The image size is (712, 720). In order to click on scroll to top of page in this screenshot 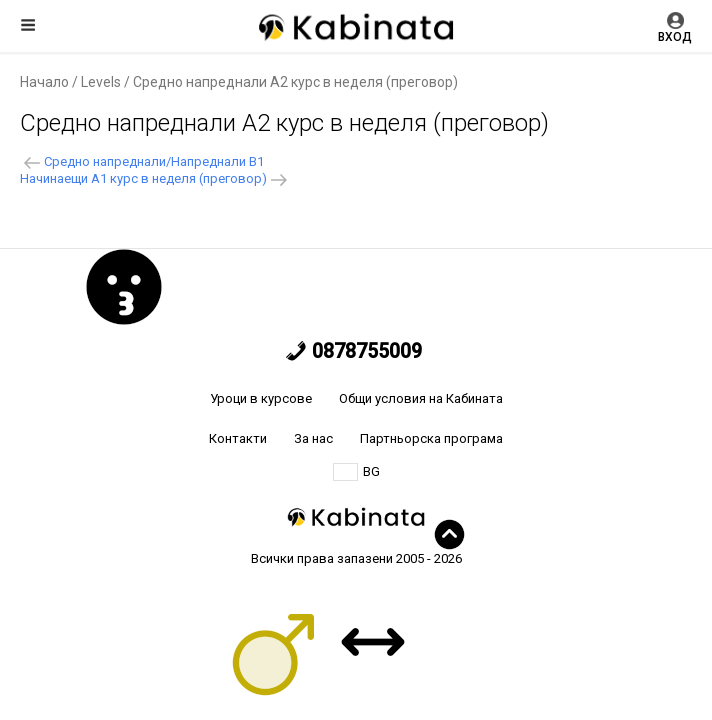, I will do `click(449, 534)`.